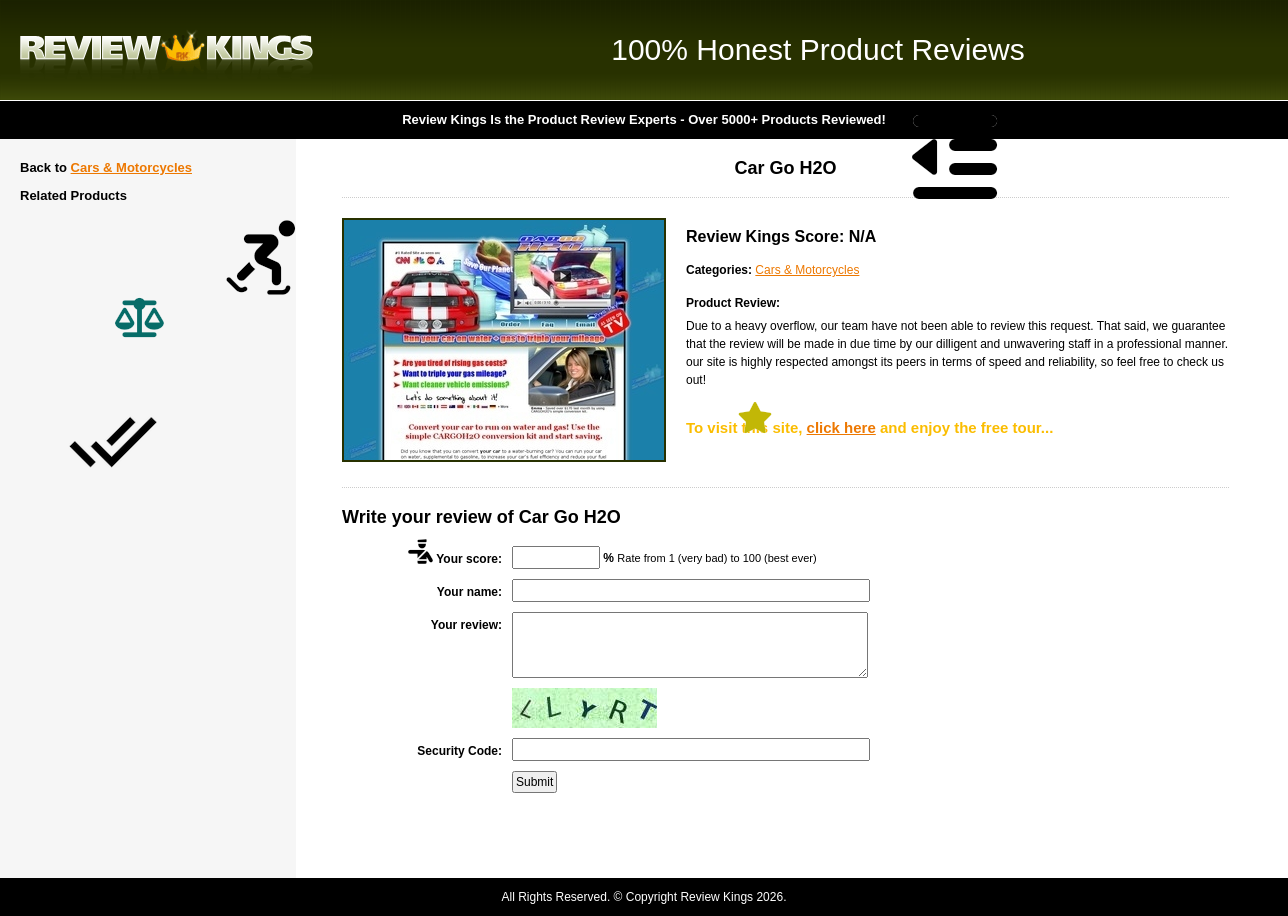 The height and width of the screenshot is (916, 1288). What do you see at coordinates (755, 419) in the screenshot?
I see `mark item as favorite` at bounding box center [755, 419].